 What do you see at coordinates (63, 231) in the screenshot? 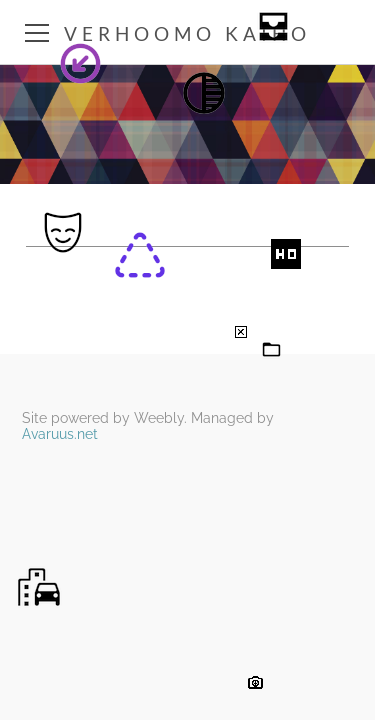
I see `access theater or entertainment mode` at bounding box center [63, 231].